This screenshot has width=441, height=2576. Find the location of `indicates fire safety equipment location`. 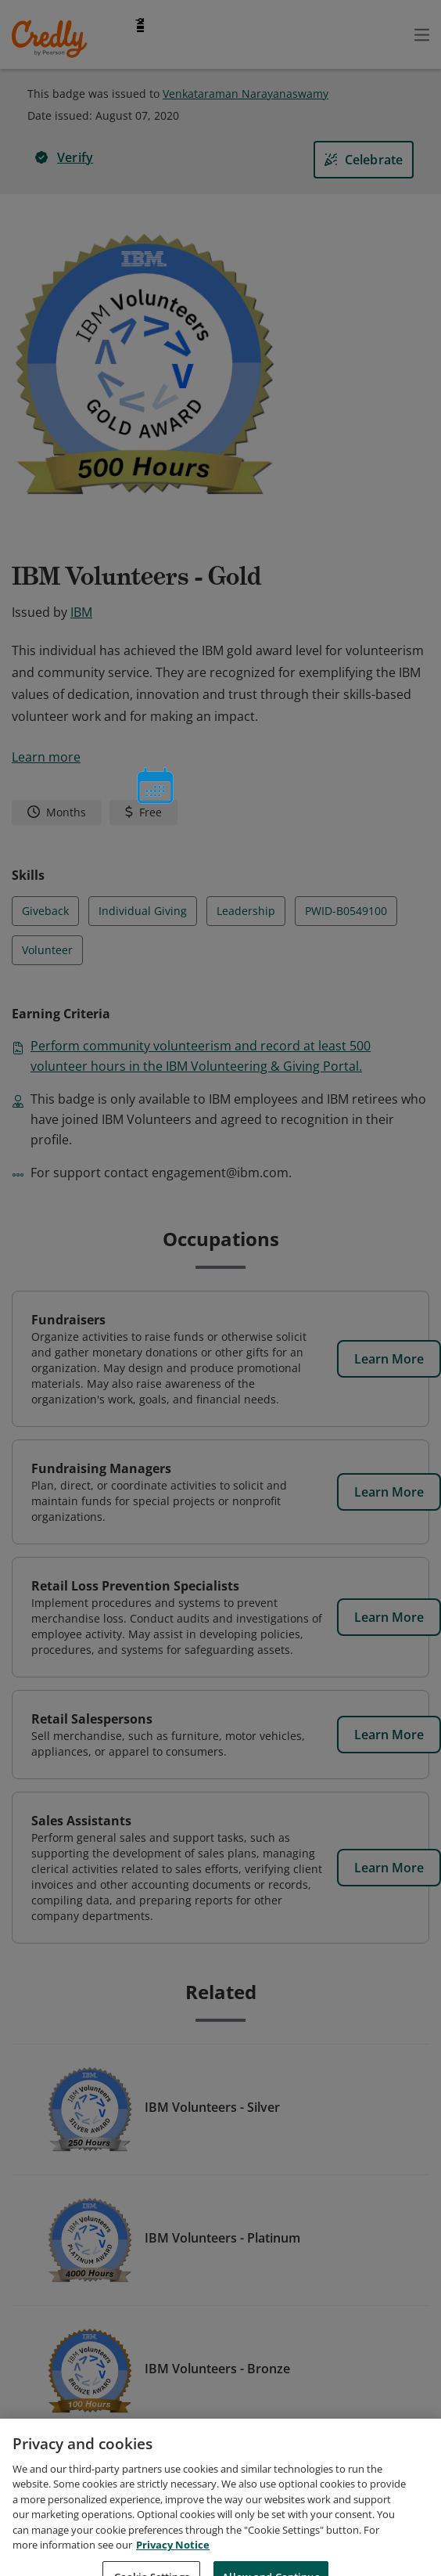

indicates fire safety equipment location is located at coordinates (140, 24).